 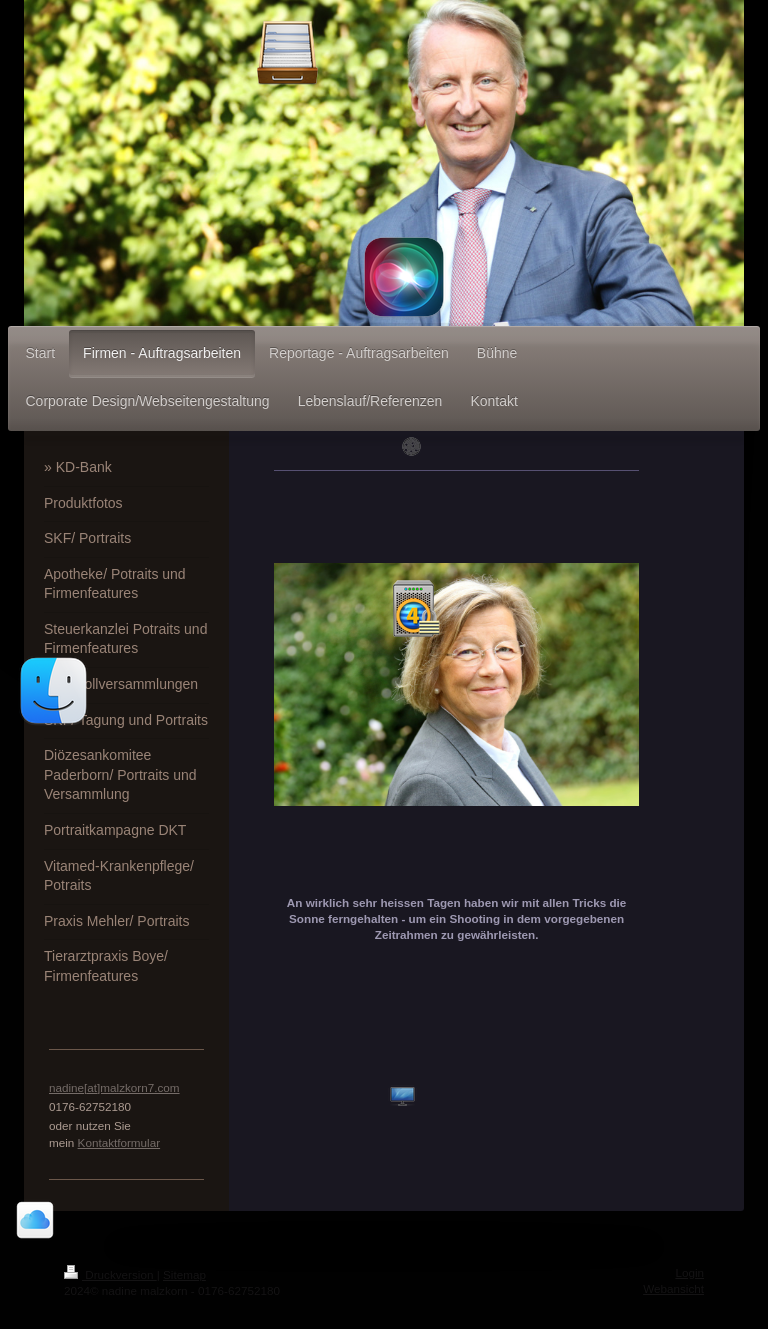 What do you see at coordinates (402, 1091) in the screenshot?
I see `external display or monitor device` at bounding box center [402, 1091].